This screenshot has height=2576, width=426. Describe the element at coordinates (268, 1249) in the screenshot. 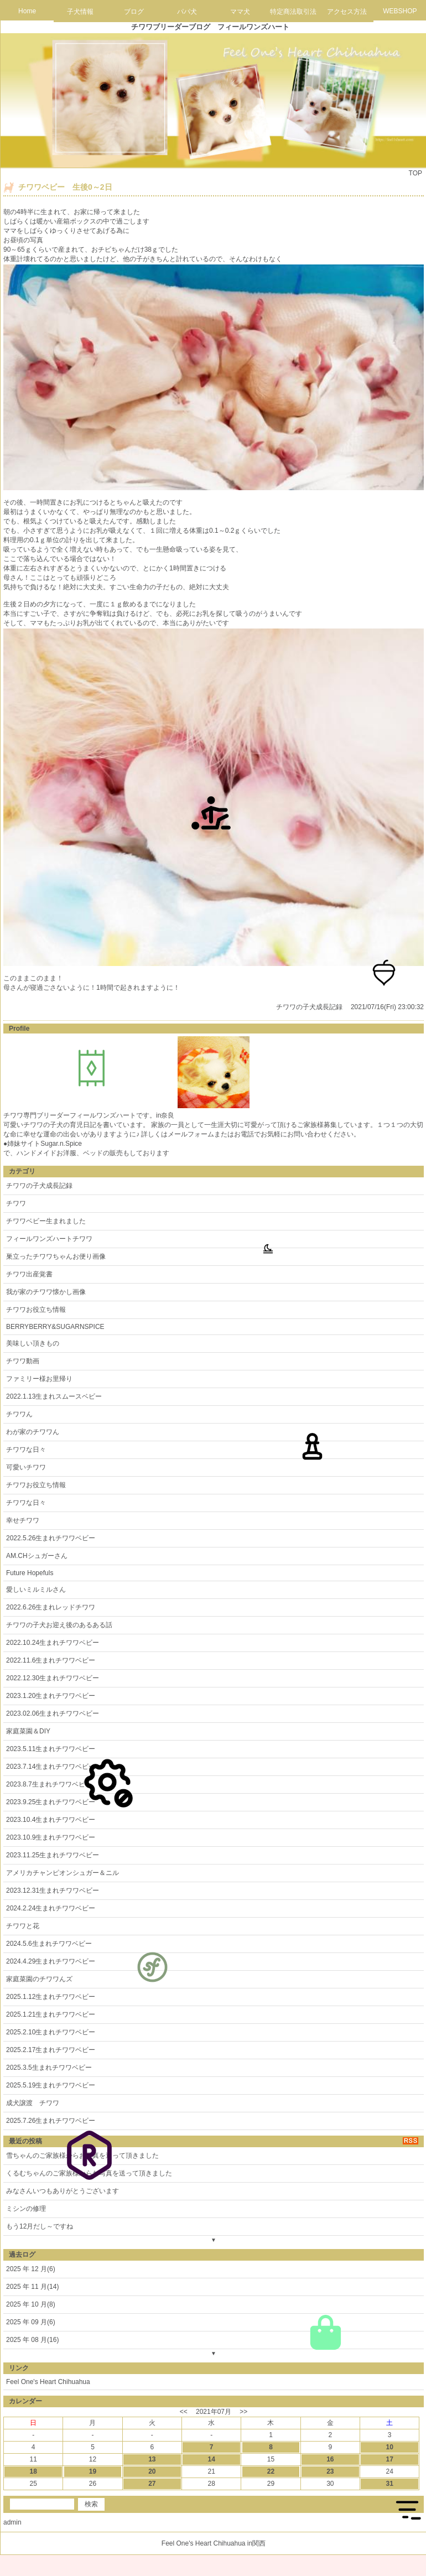

I see `indicates hazy or foggy nighttime weather conditions` at that location.